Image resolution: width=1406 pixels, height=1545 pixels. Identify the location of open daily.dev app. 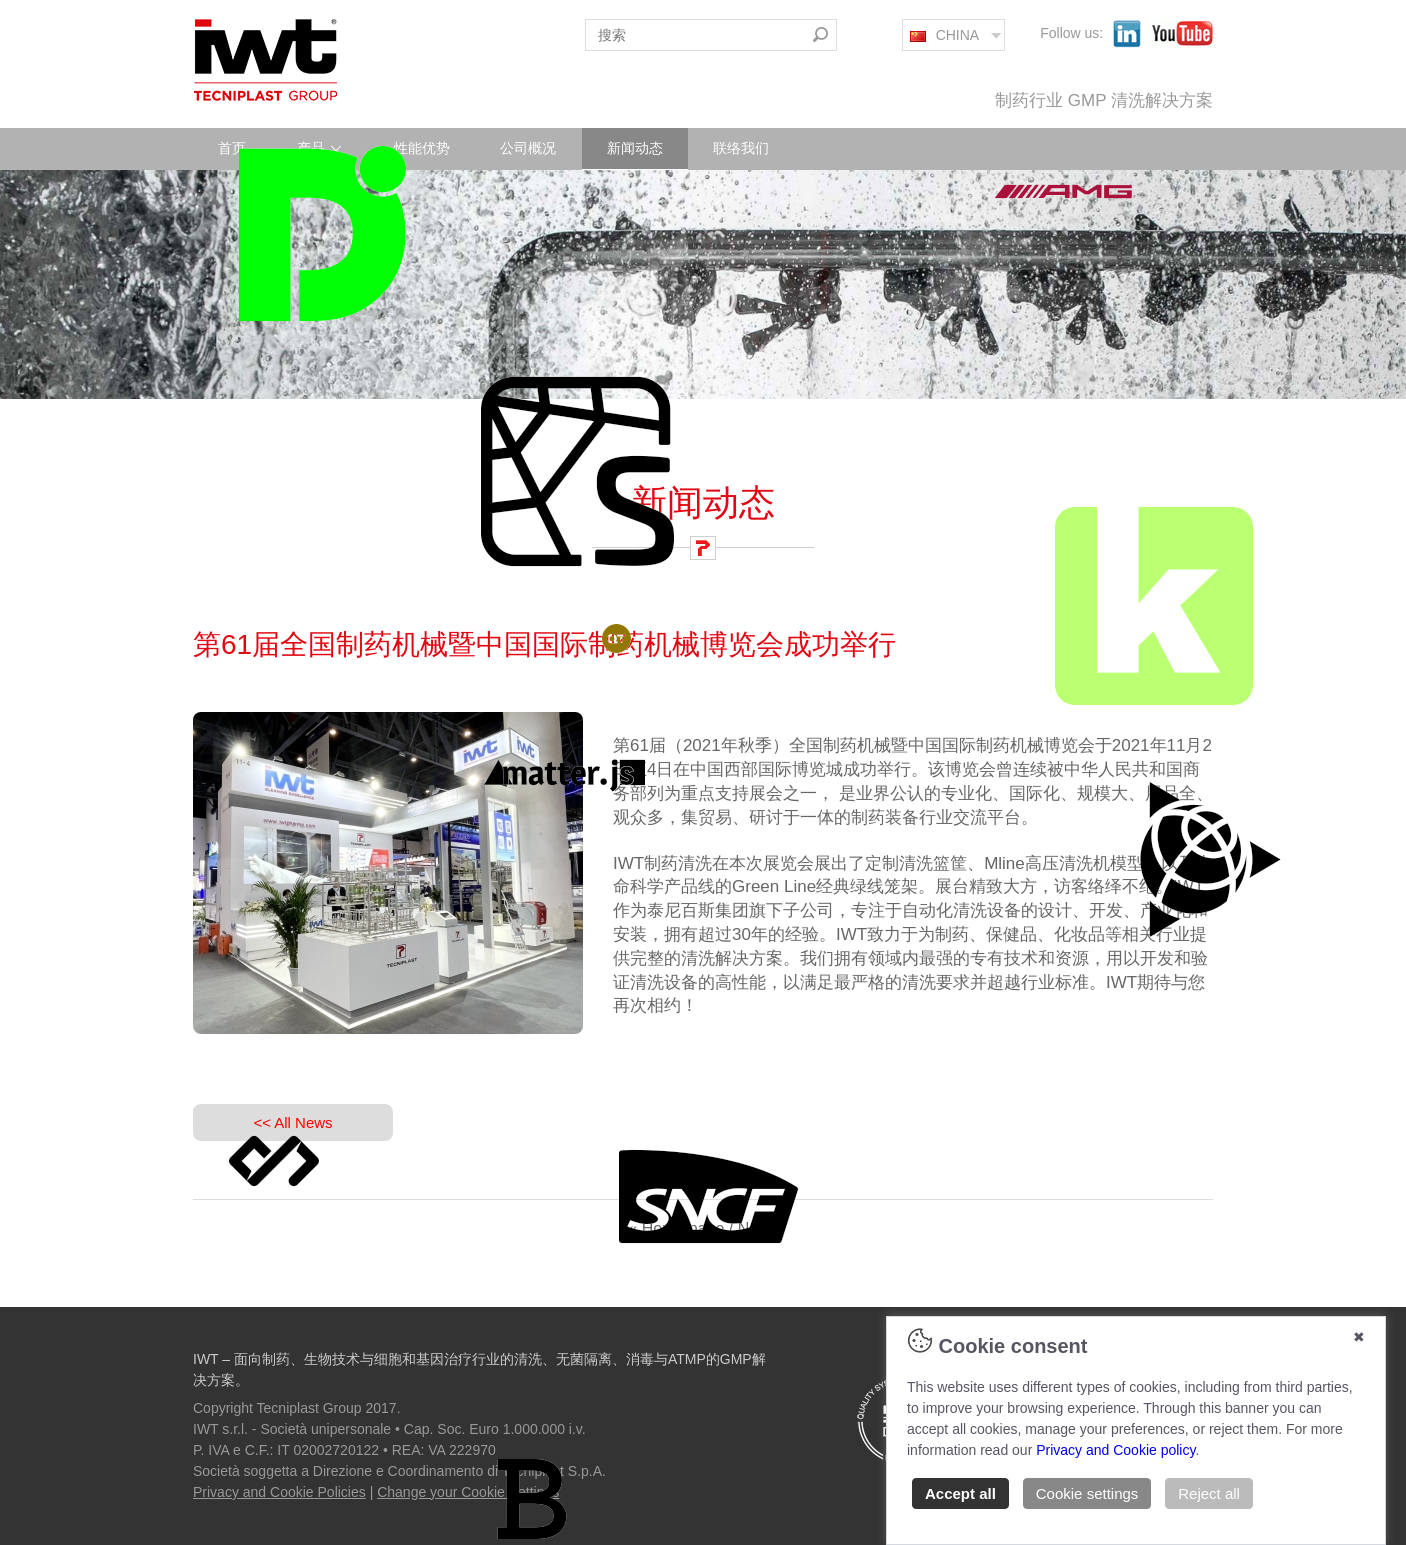
(274, 1161).